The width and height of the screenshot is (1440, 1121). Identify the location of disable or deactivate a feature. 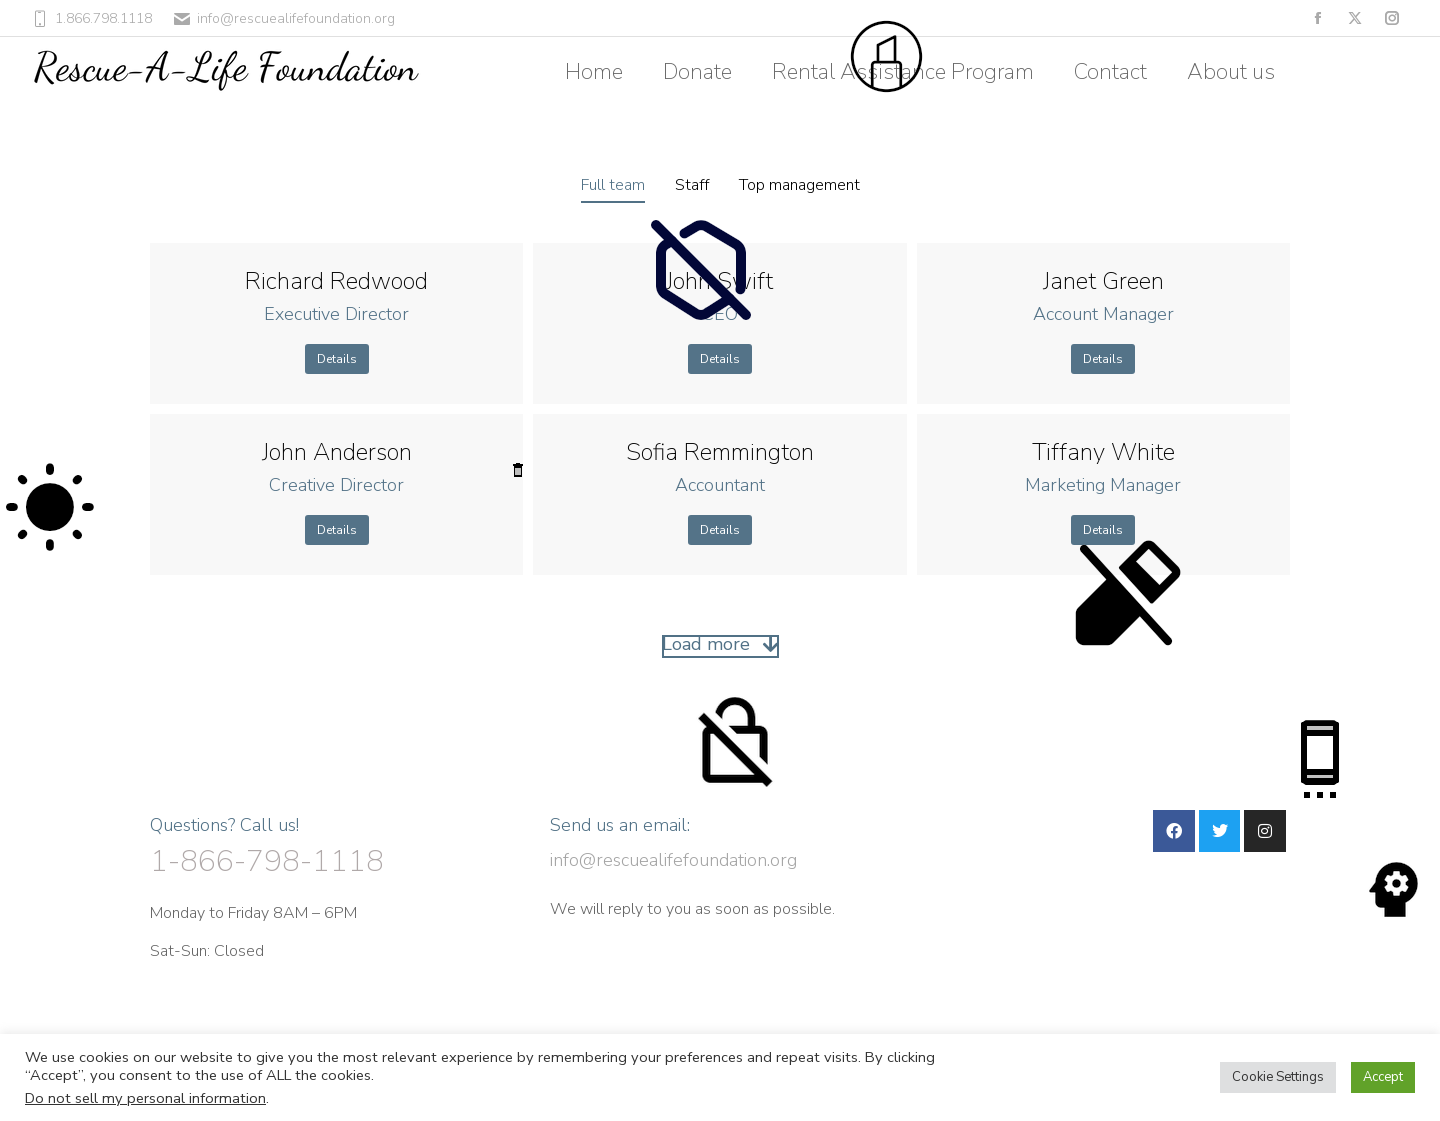
(701, 270).